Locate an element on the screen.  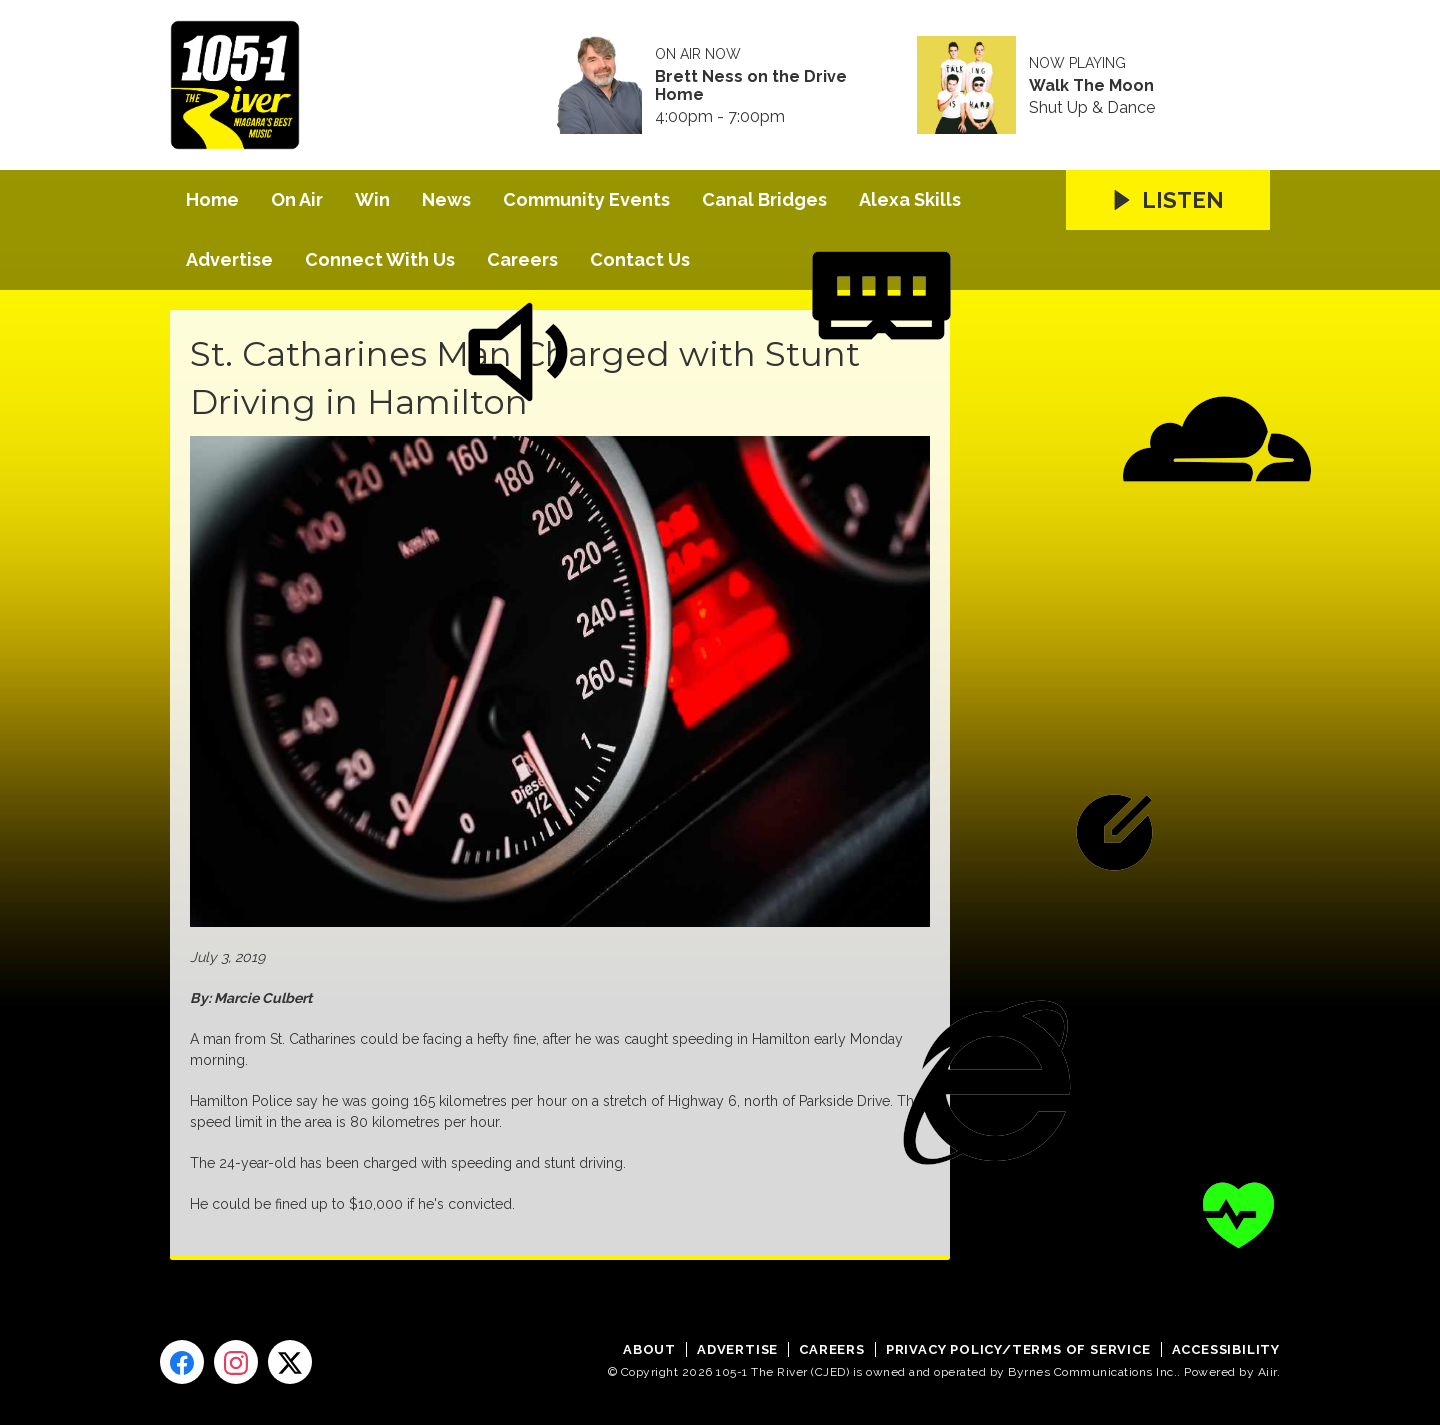
edit your profile is located at coordinates (1114, 832).